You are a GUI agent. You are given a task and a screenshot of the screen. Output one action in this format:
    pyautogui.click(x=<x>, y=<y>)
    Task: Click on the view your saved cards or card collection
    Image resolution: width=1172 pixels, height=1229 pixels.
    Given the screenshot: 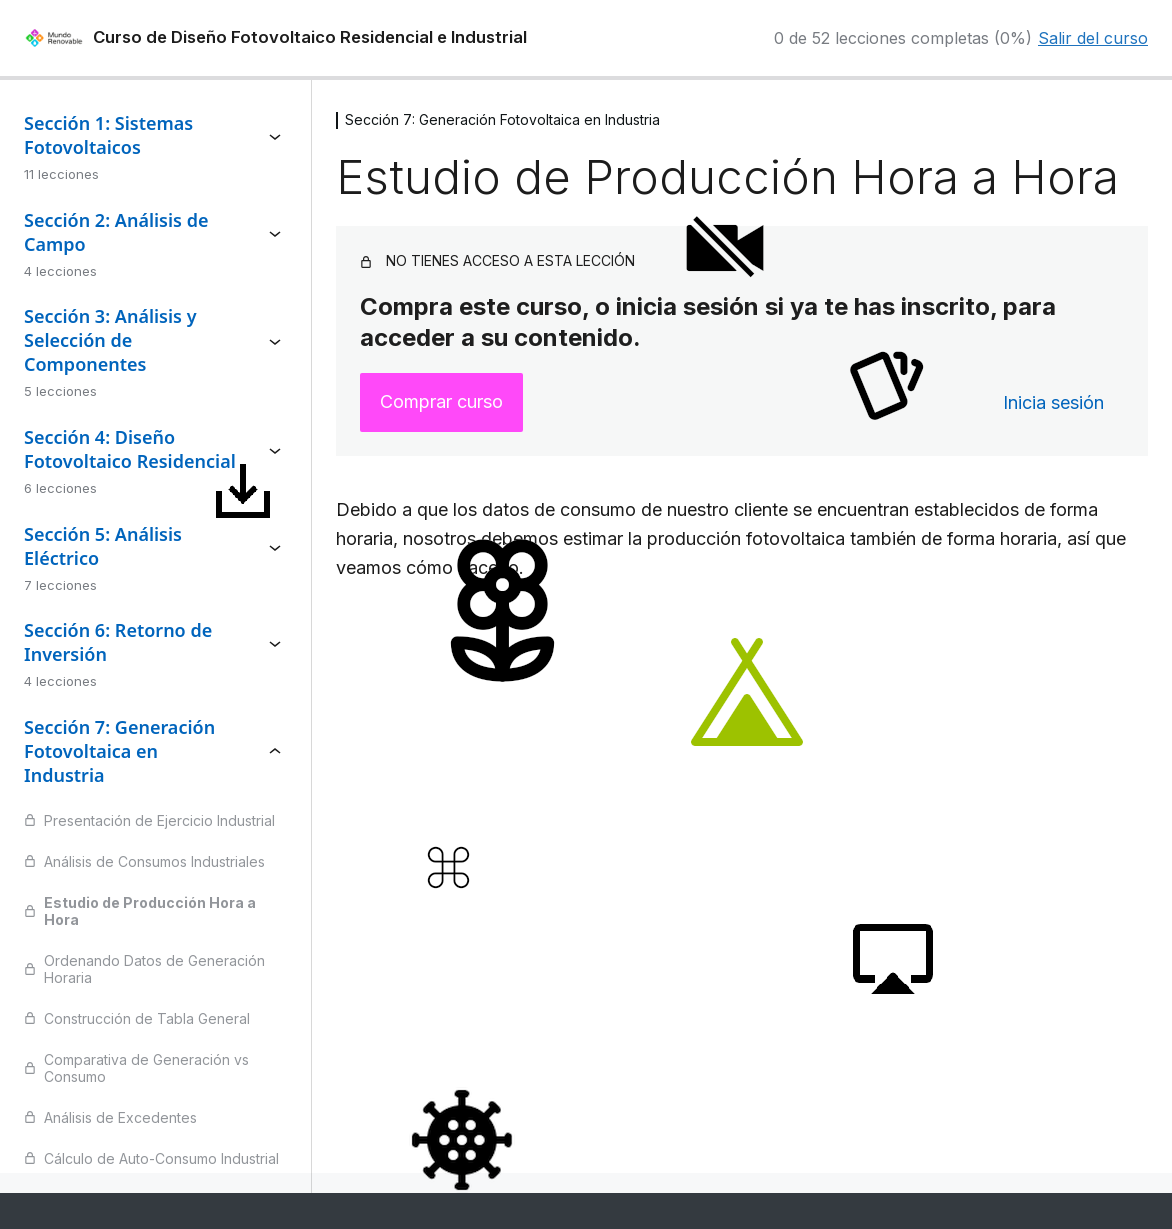 What is the action you would take?
    pyautogui.click(x=886, y=384)
    